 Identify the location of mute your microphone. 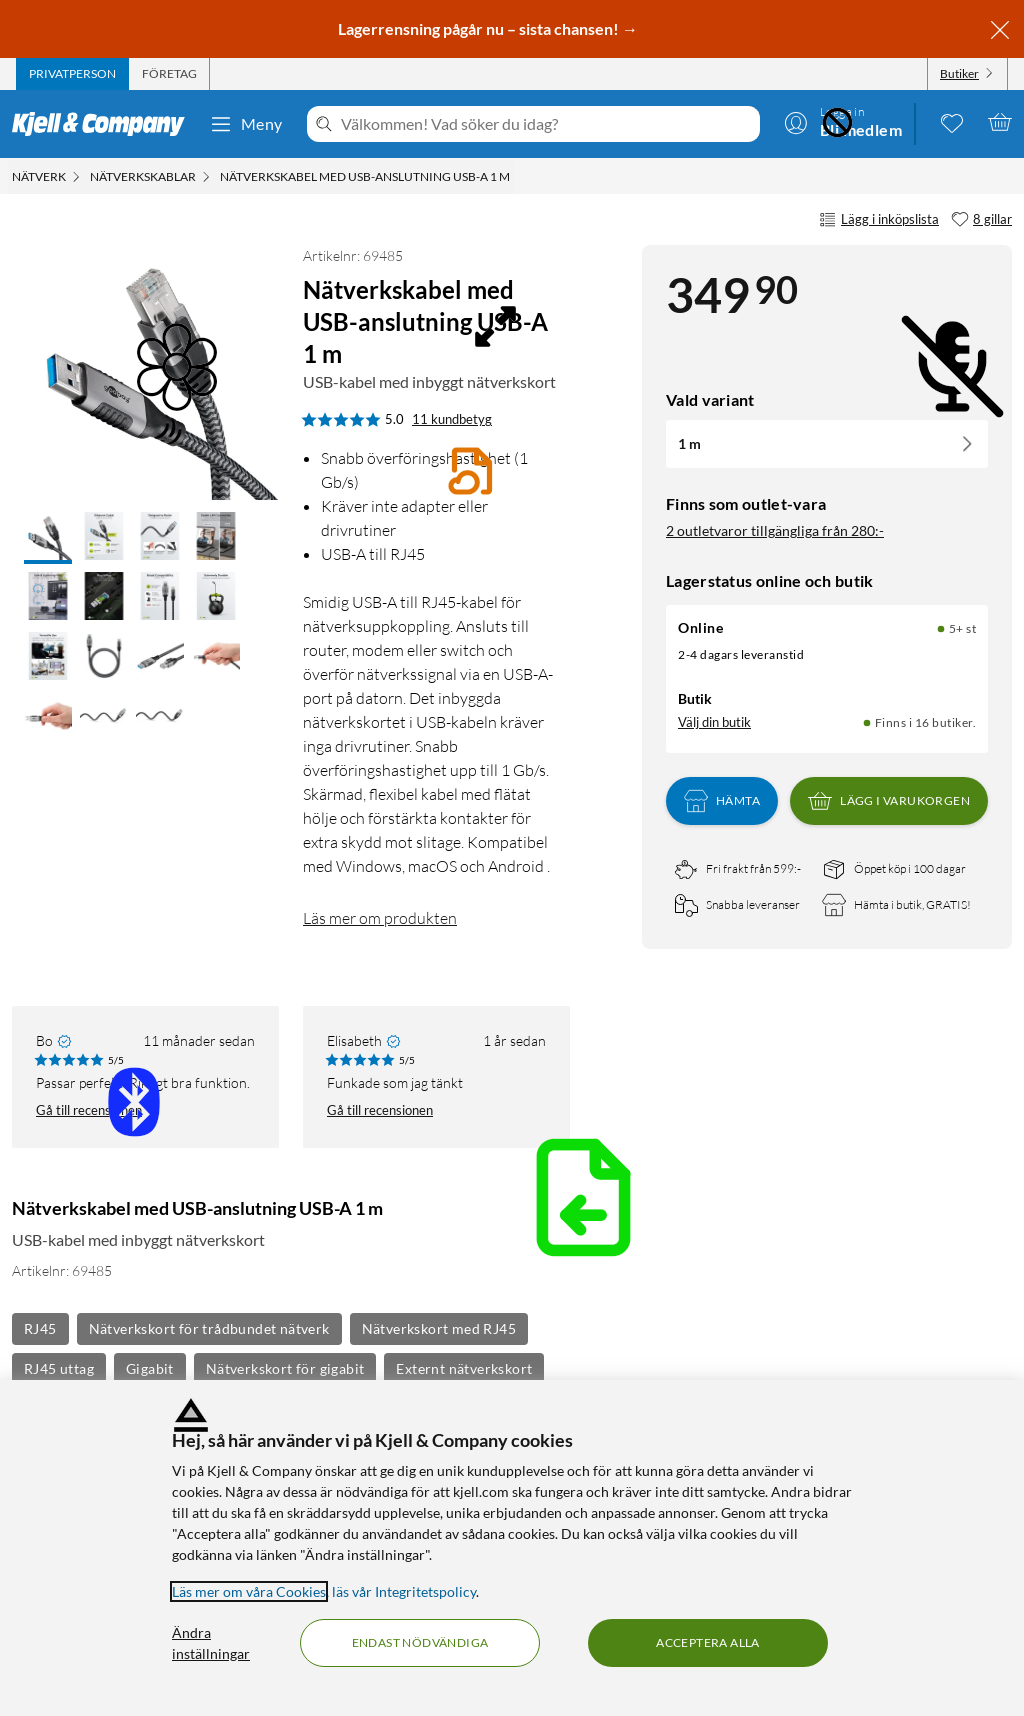
(952, 366).